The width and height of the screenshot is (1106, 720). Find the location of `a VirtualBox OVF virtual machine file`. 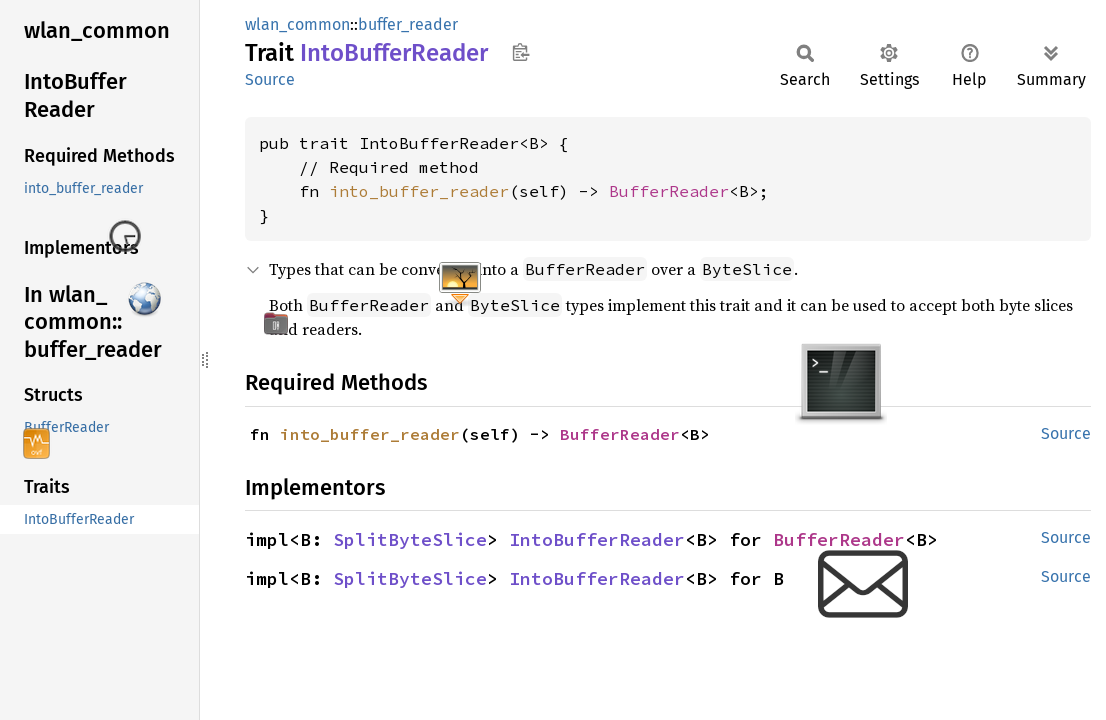

a VirtualBox OVF virtual machine file is located at coordinates (36, 443).